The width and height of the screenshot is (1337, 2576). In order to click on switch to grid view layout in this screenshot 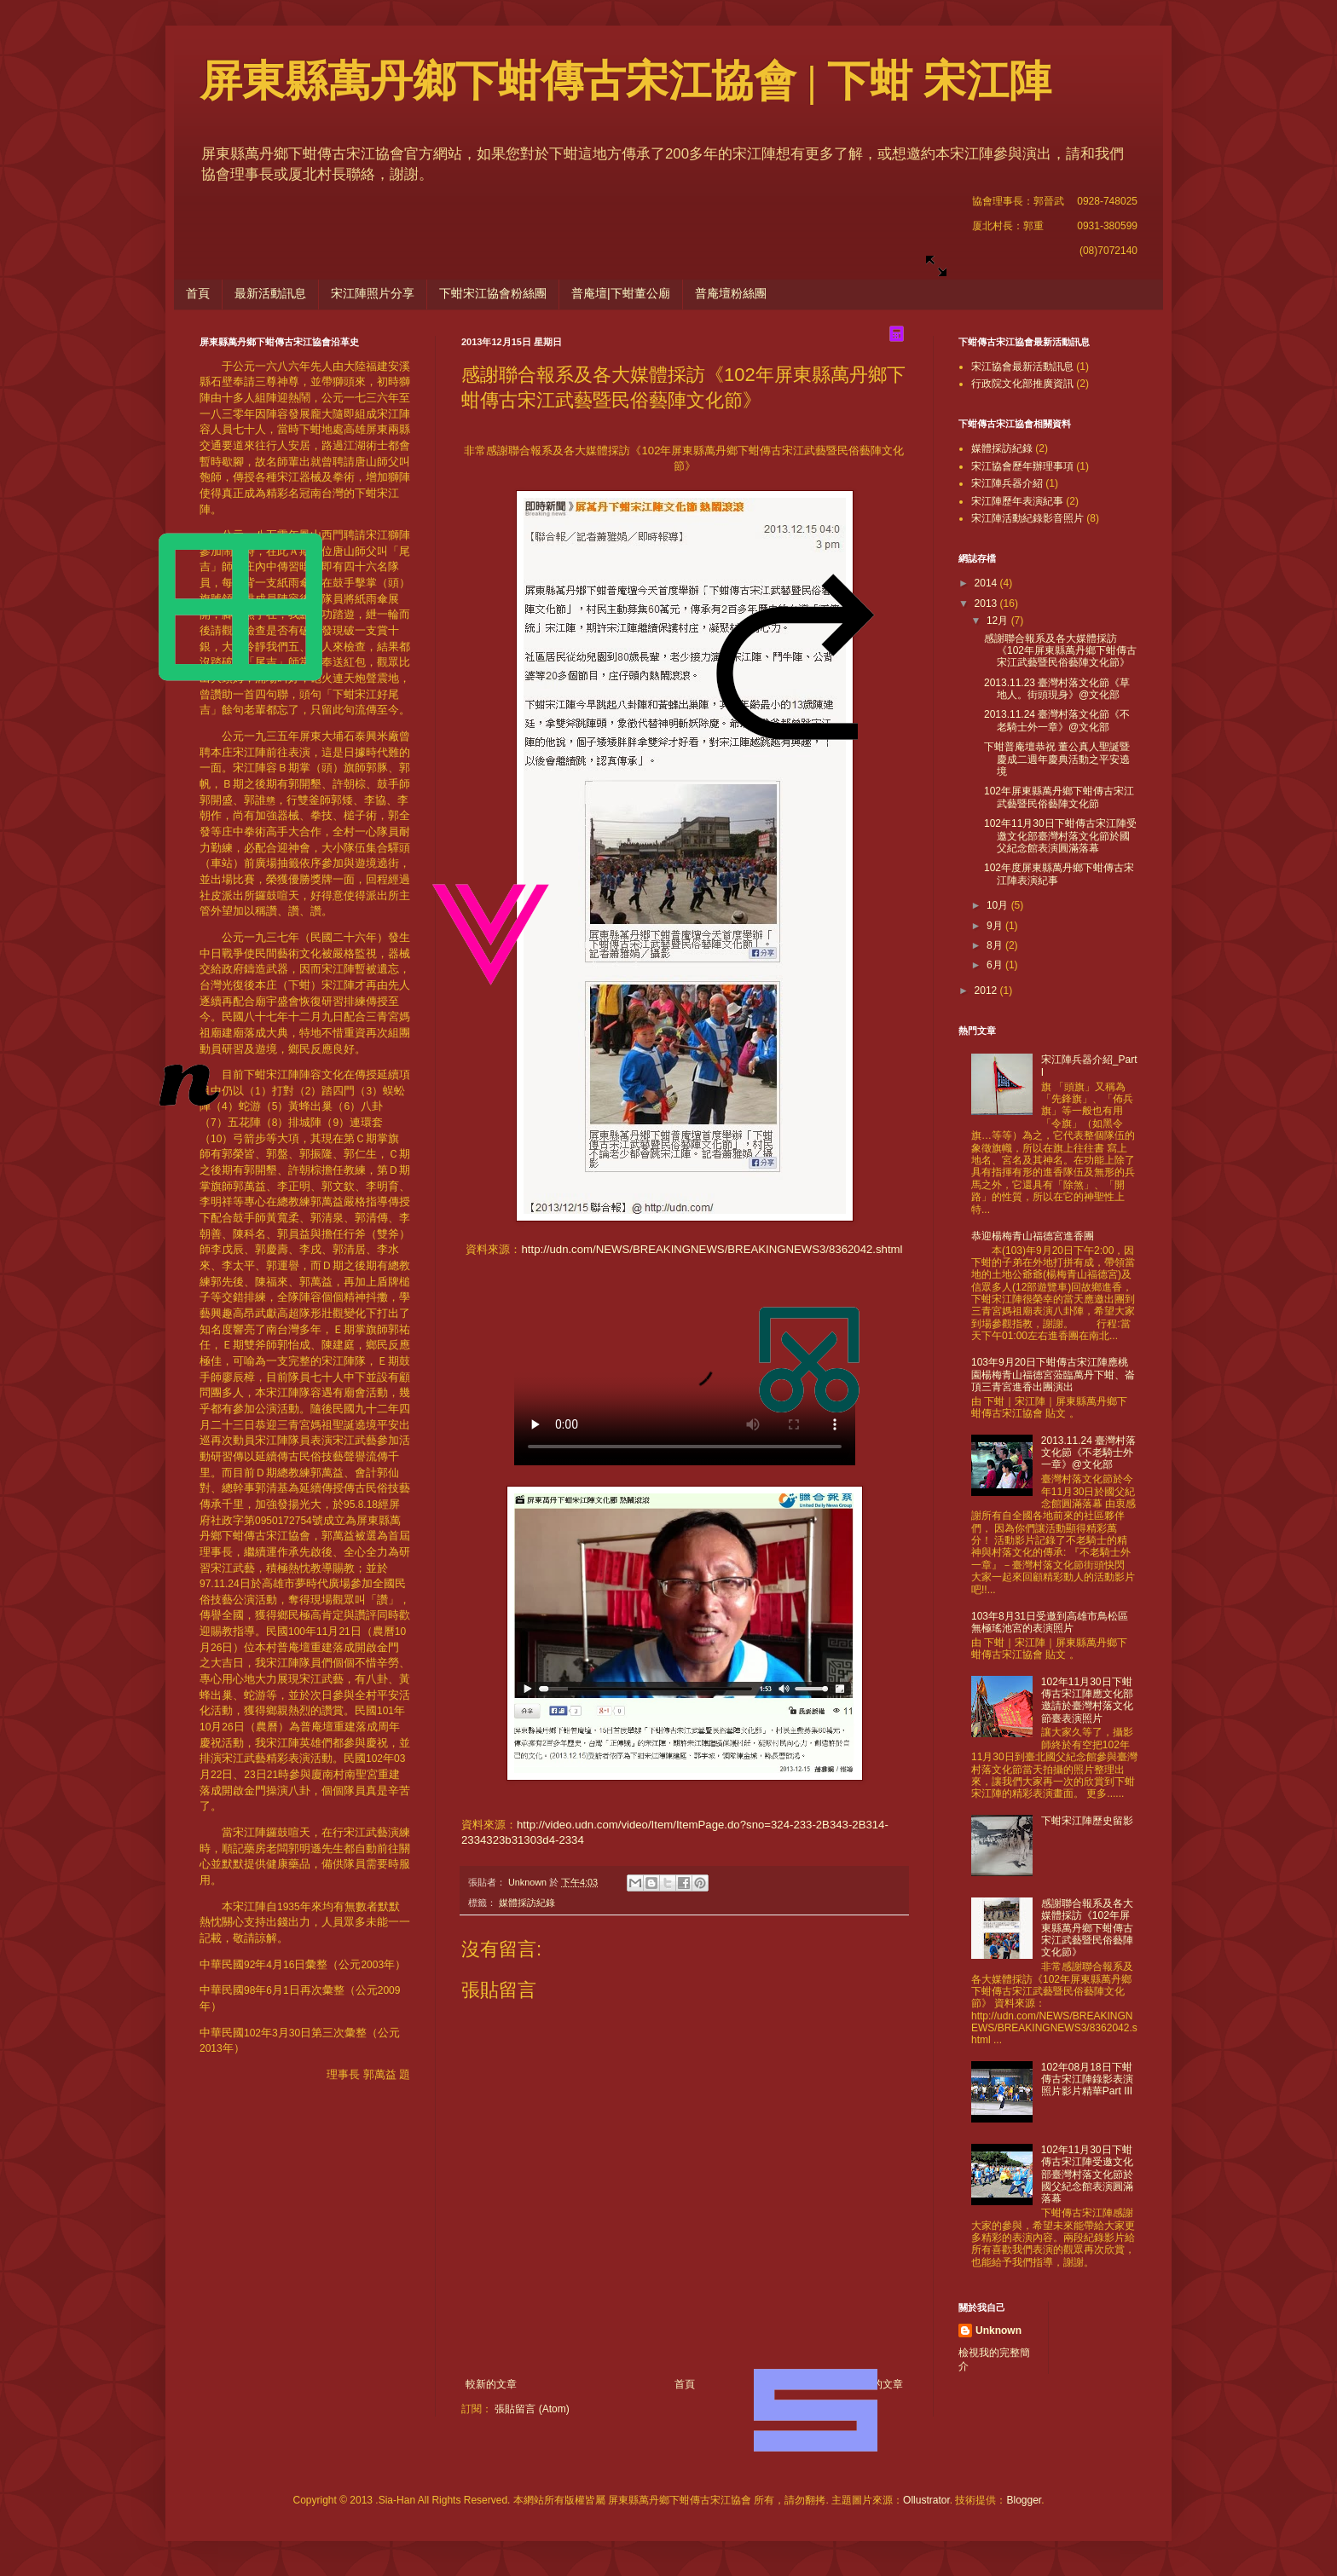, I will do `click(240, 607)`.